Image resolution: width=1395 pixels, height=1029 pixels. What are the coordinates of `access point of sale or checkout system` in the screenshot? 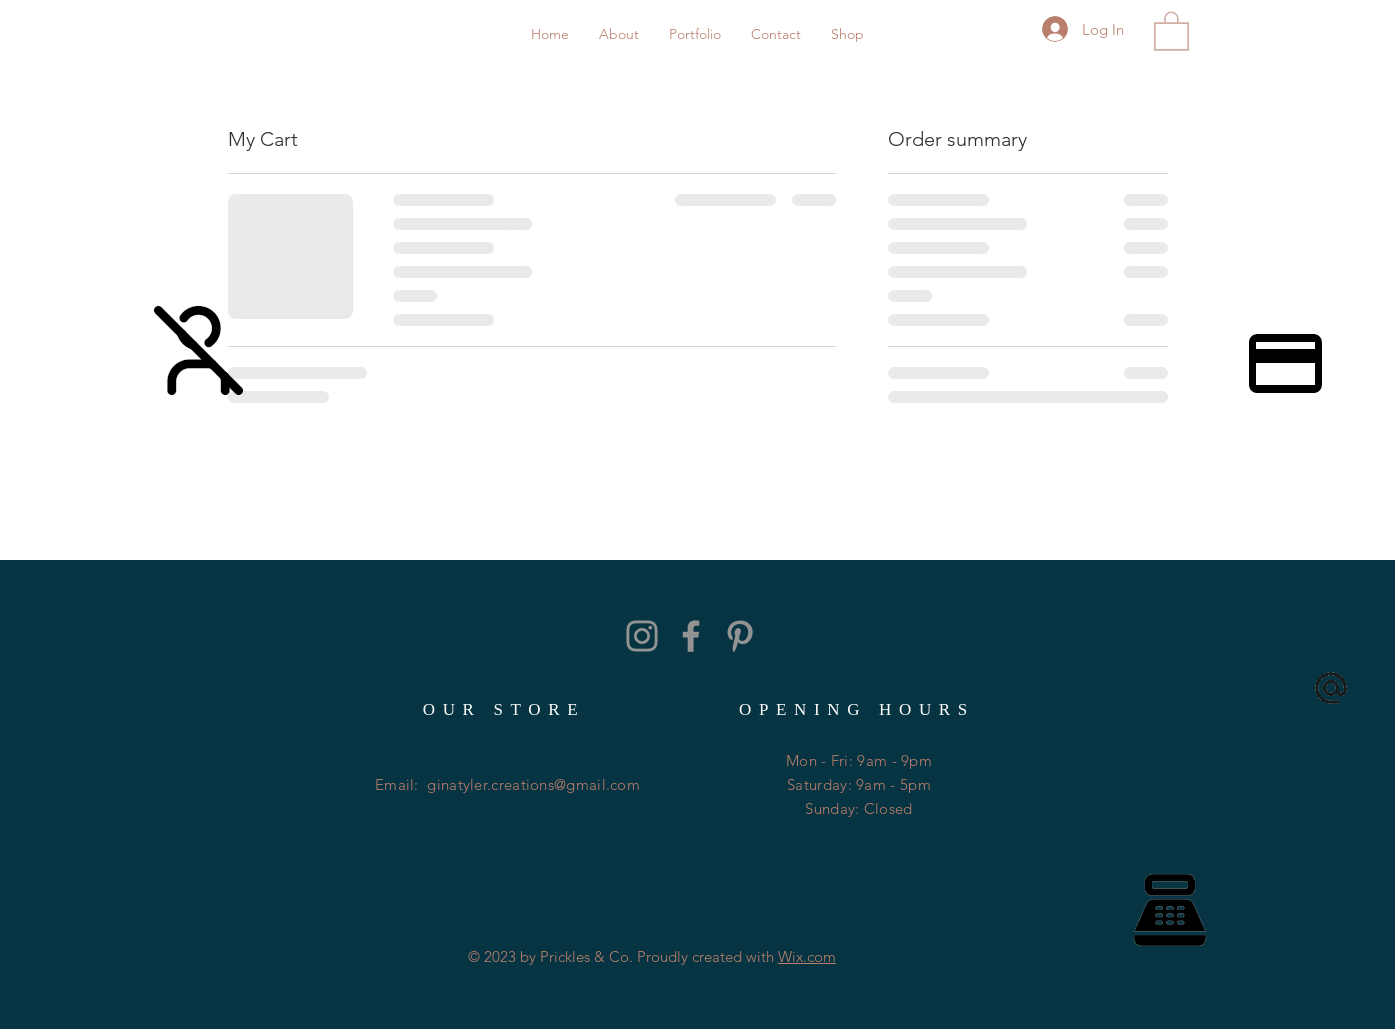 It's located at (1170, 910).